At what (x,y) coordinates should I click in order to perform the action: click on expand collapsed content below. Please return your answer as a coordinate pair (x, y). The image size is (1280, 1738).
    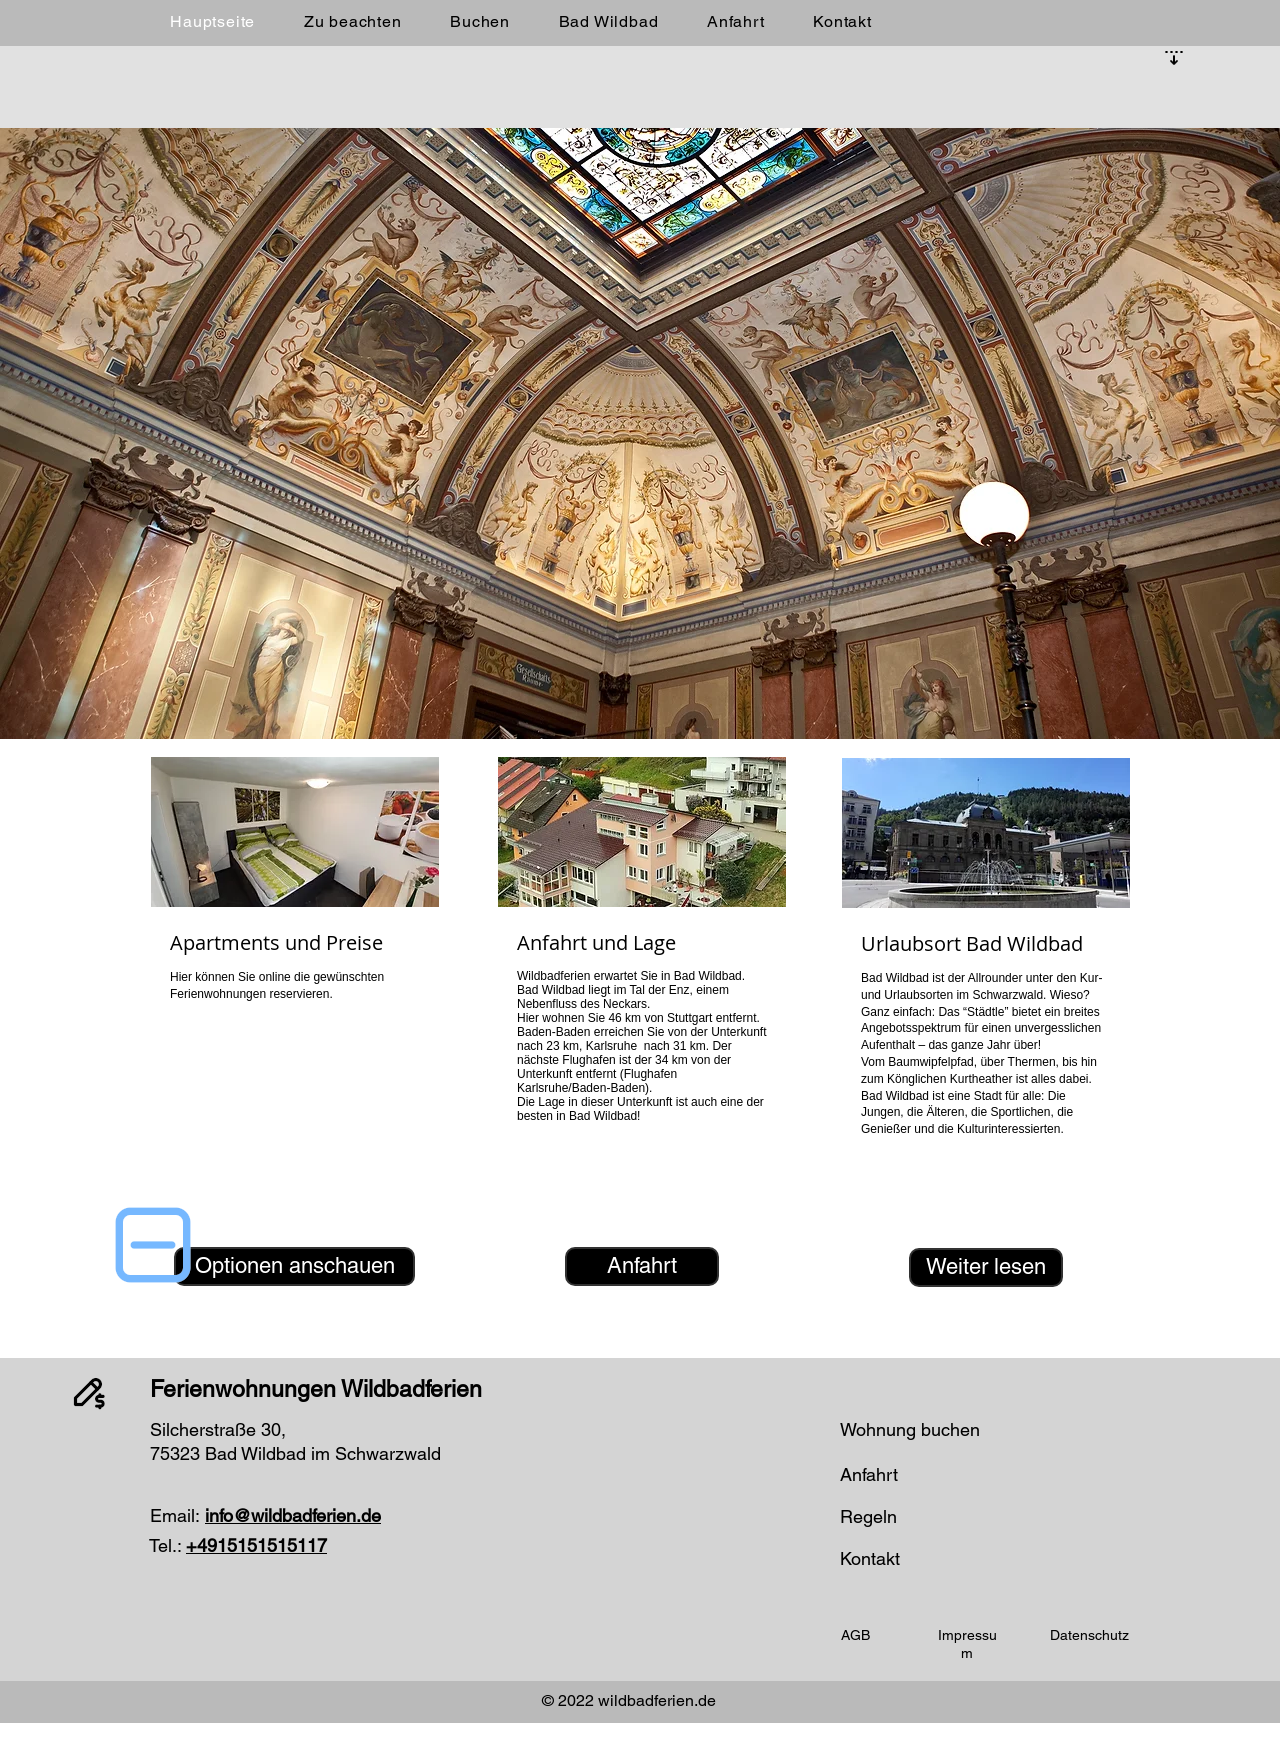
    Looking at the image, I should click on (1174, 57).